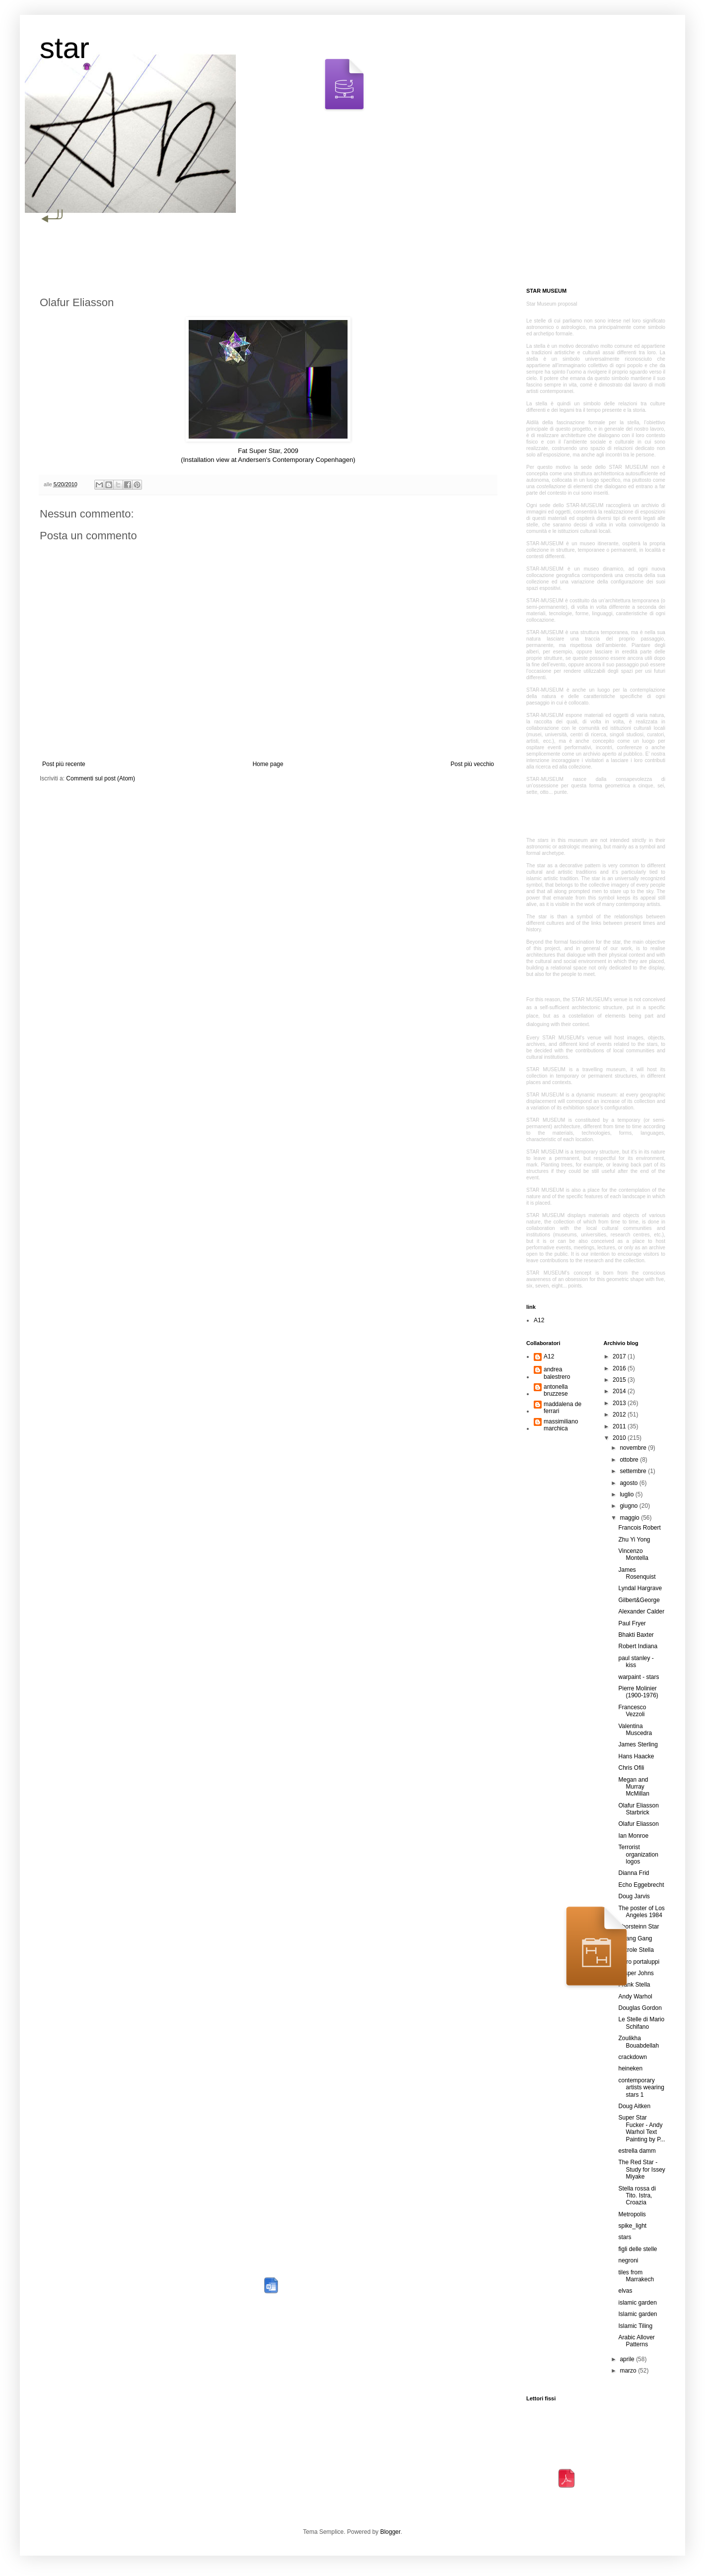 The width and height of the screenshot is (705, 2576). Describe the element at coordinates (271, 2285) in the screenshot. I see `a Microsoft Word document file` at that location.